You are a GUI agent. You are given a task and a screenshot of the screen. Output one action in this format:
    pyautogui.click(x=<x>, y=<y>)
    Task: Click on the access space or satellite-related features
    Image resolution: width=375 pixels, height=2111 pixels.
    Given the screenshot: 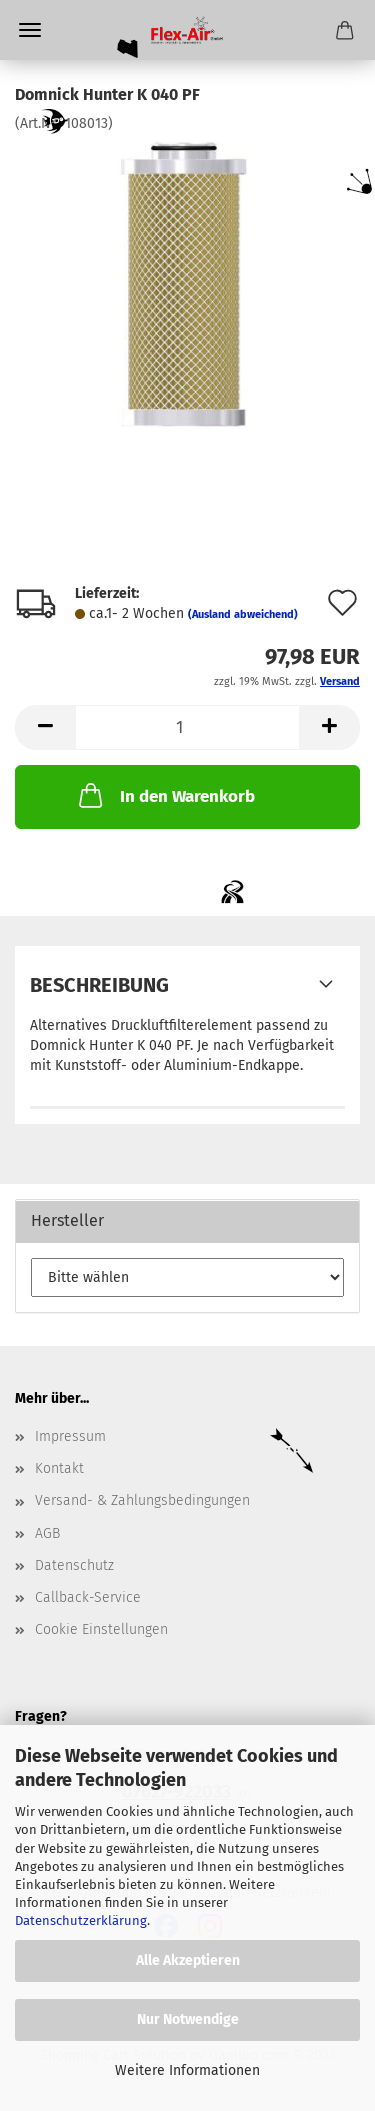 What is the action you would take?
    pyautogui.click(x=359, y=181)
    